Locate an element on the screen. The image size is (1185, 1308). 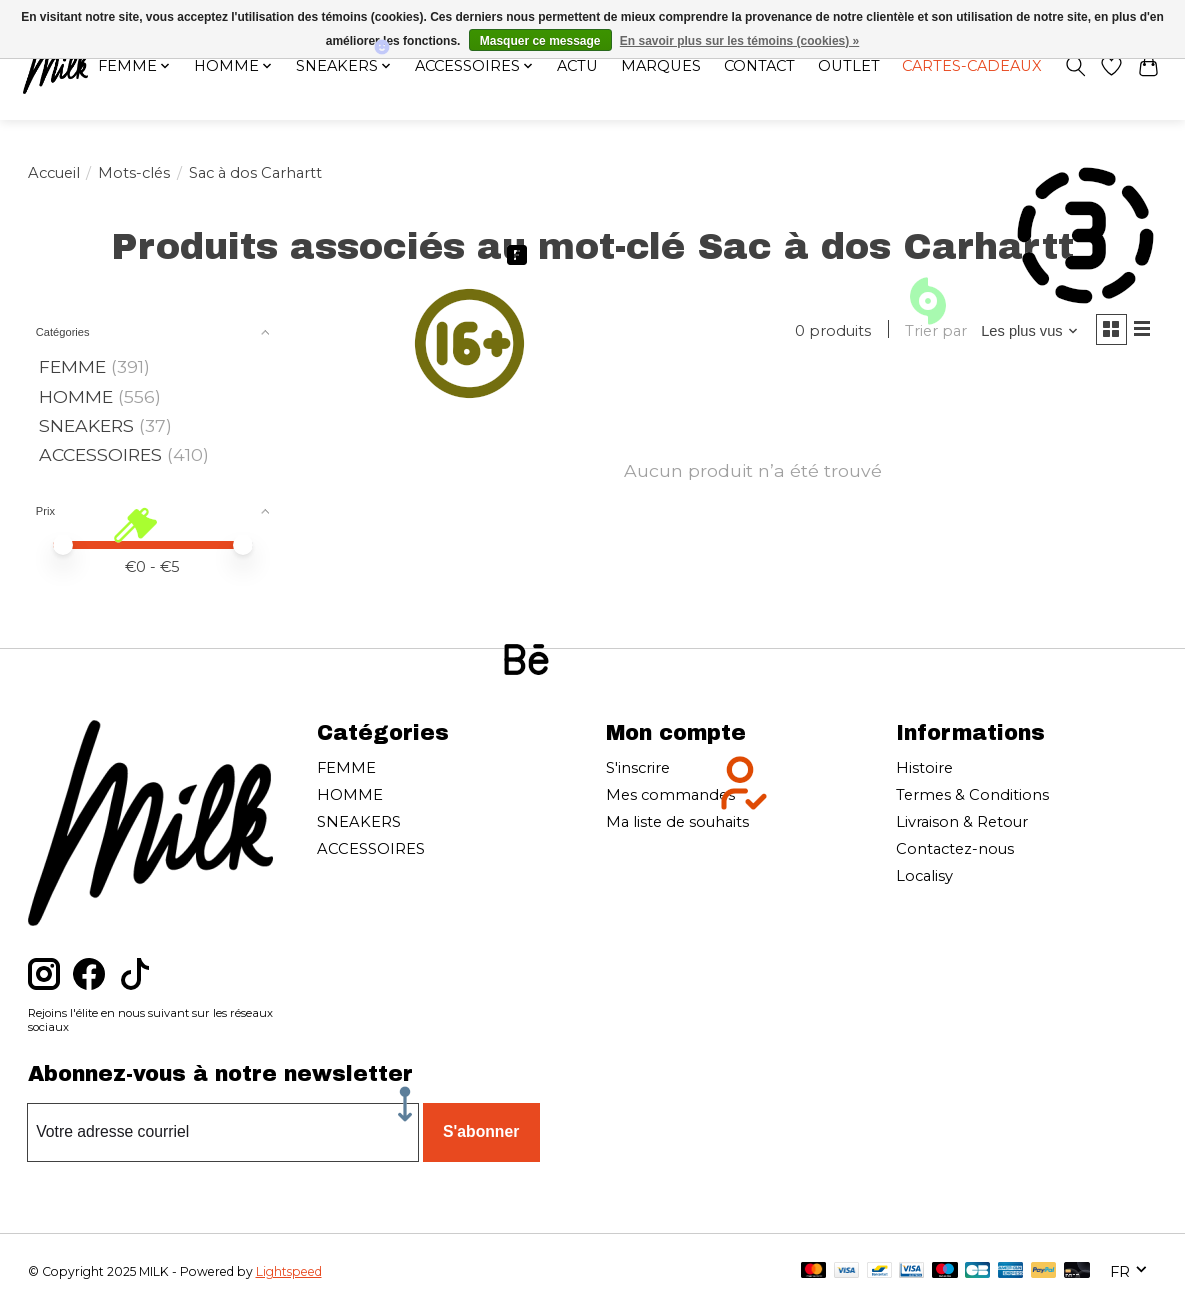
facebook app or social media shortcut is located at coordinates (517, 255).